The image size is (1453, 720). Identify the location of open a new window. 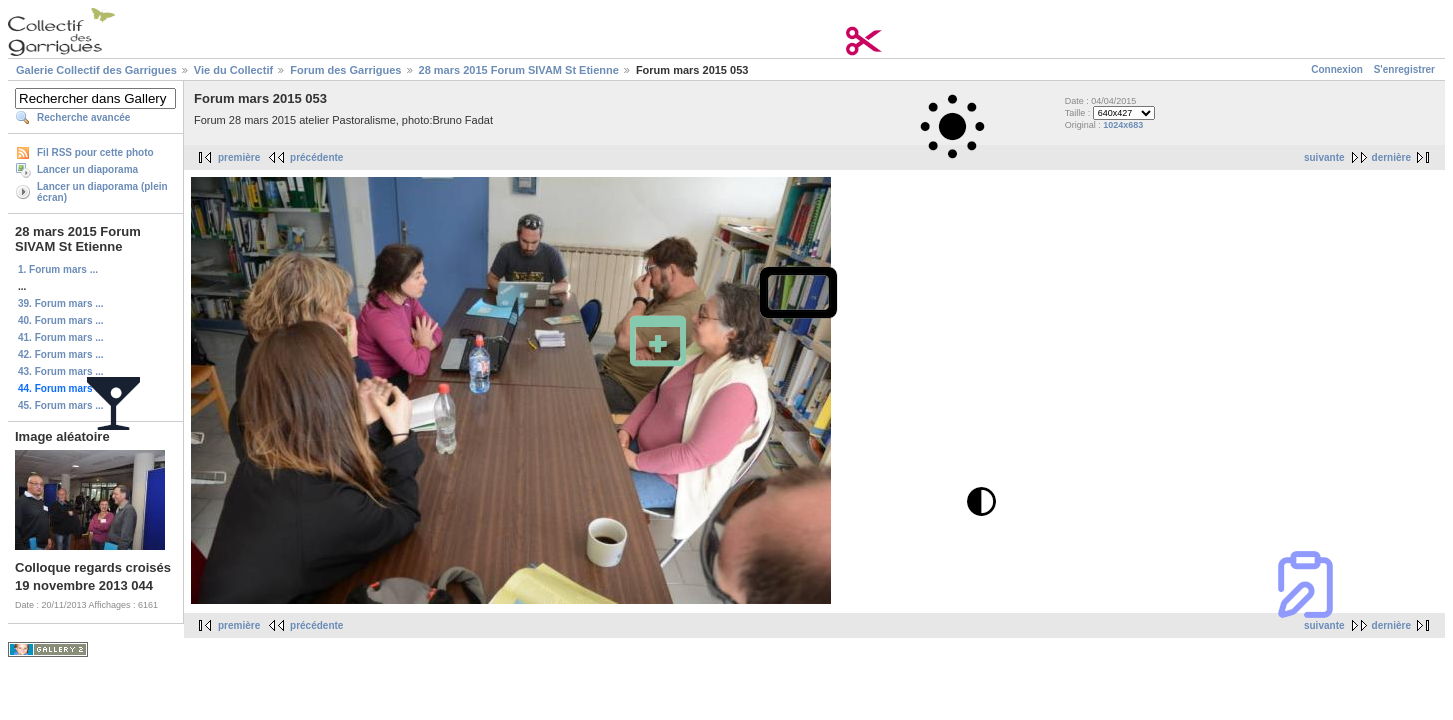
(658, 341).